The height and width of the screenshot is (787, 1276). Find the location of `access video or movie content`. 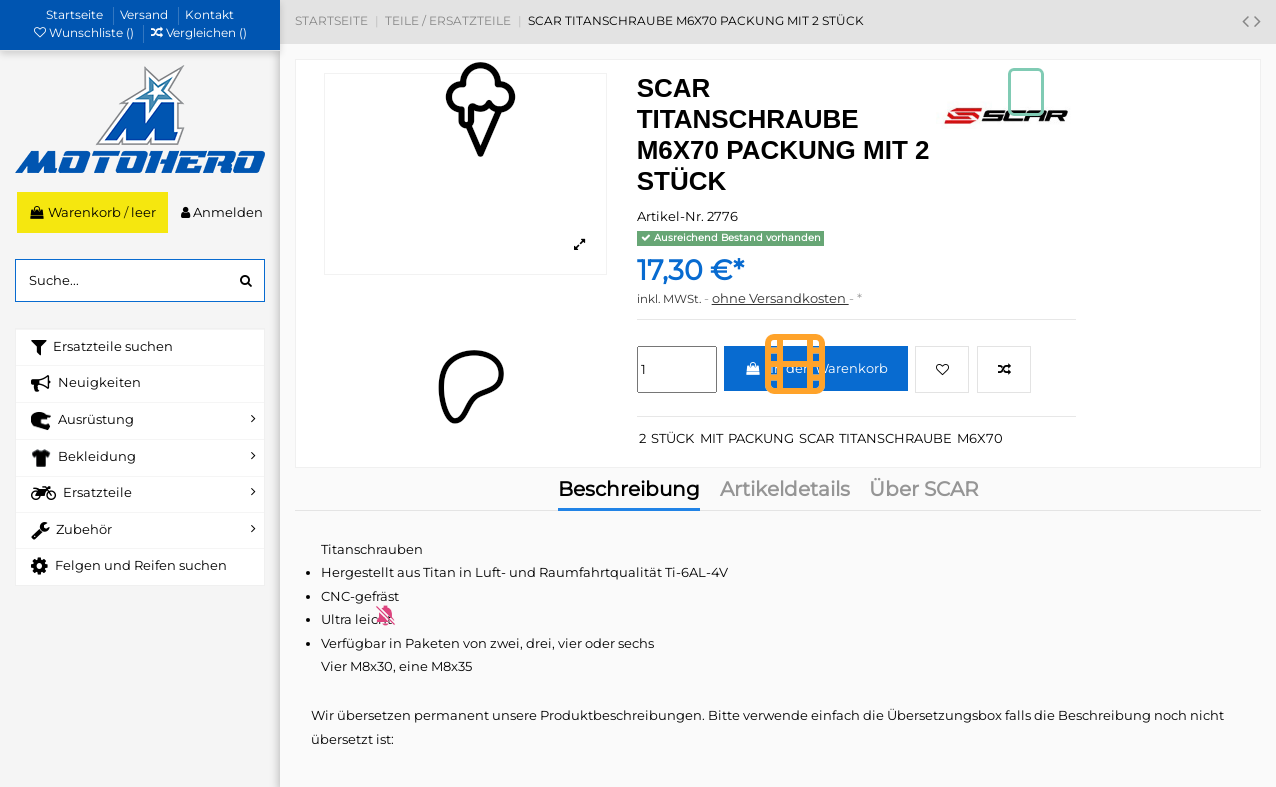

access video or movie content is located at coordinates (795, 364).